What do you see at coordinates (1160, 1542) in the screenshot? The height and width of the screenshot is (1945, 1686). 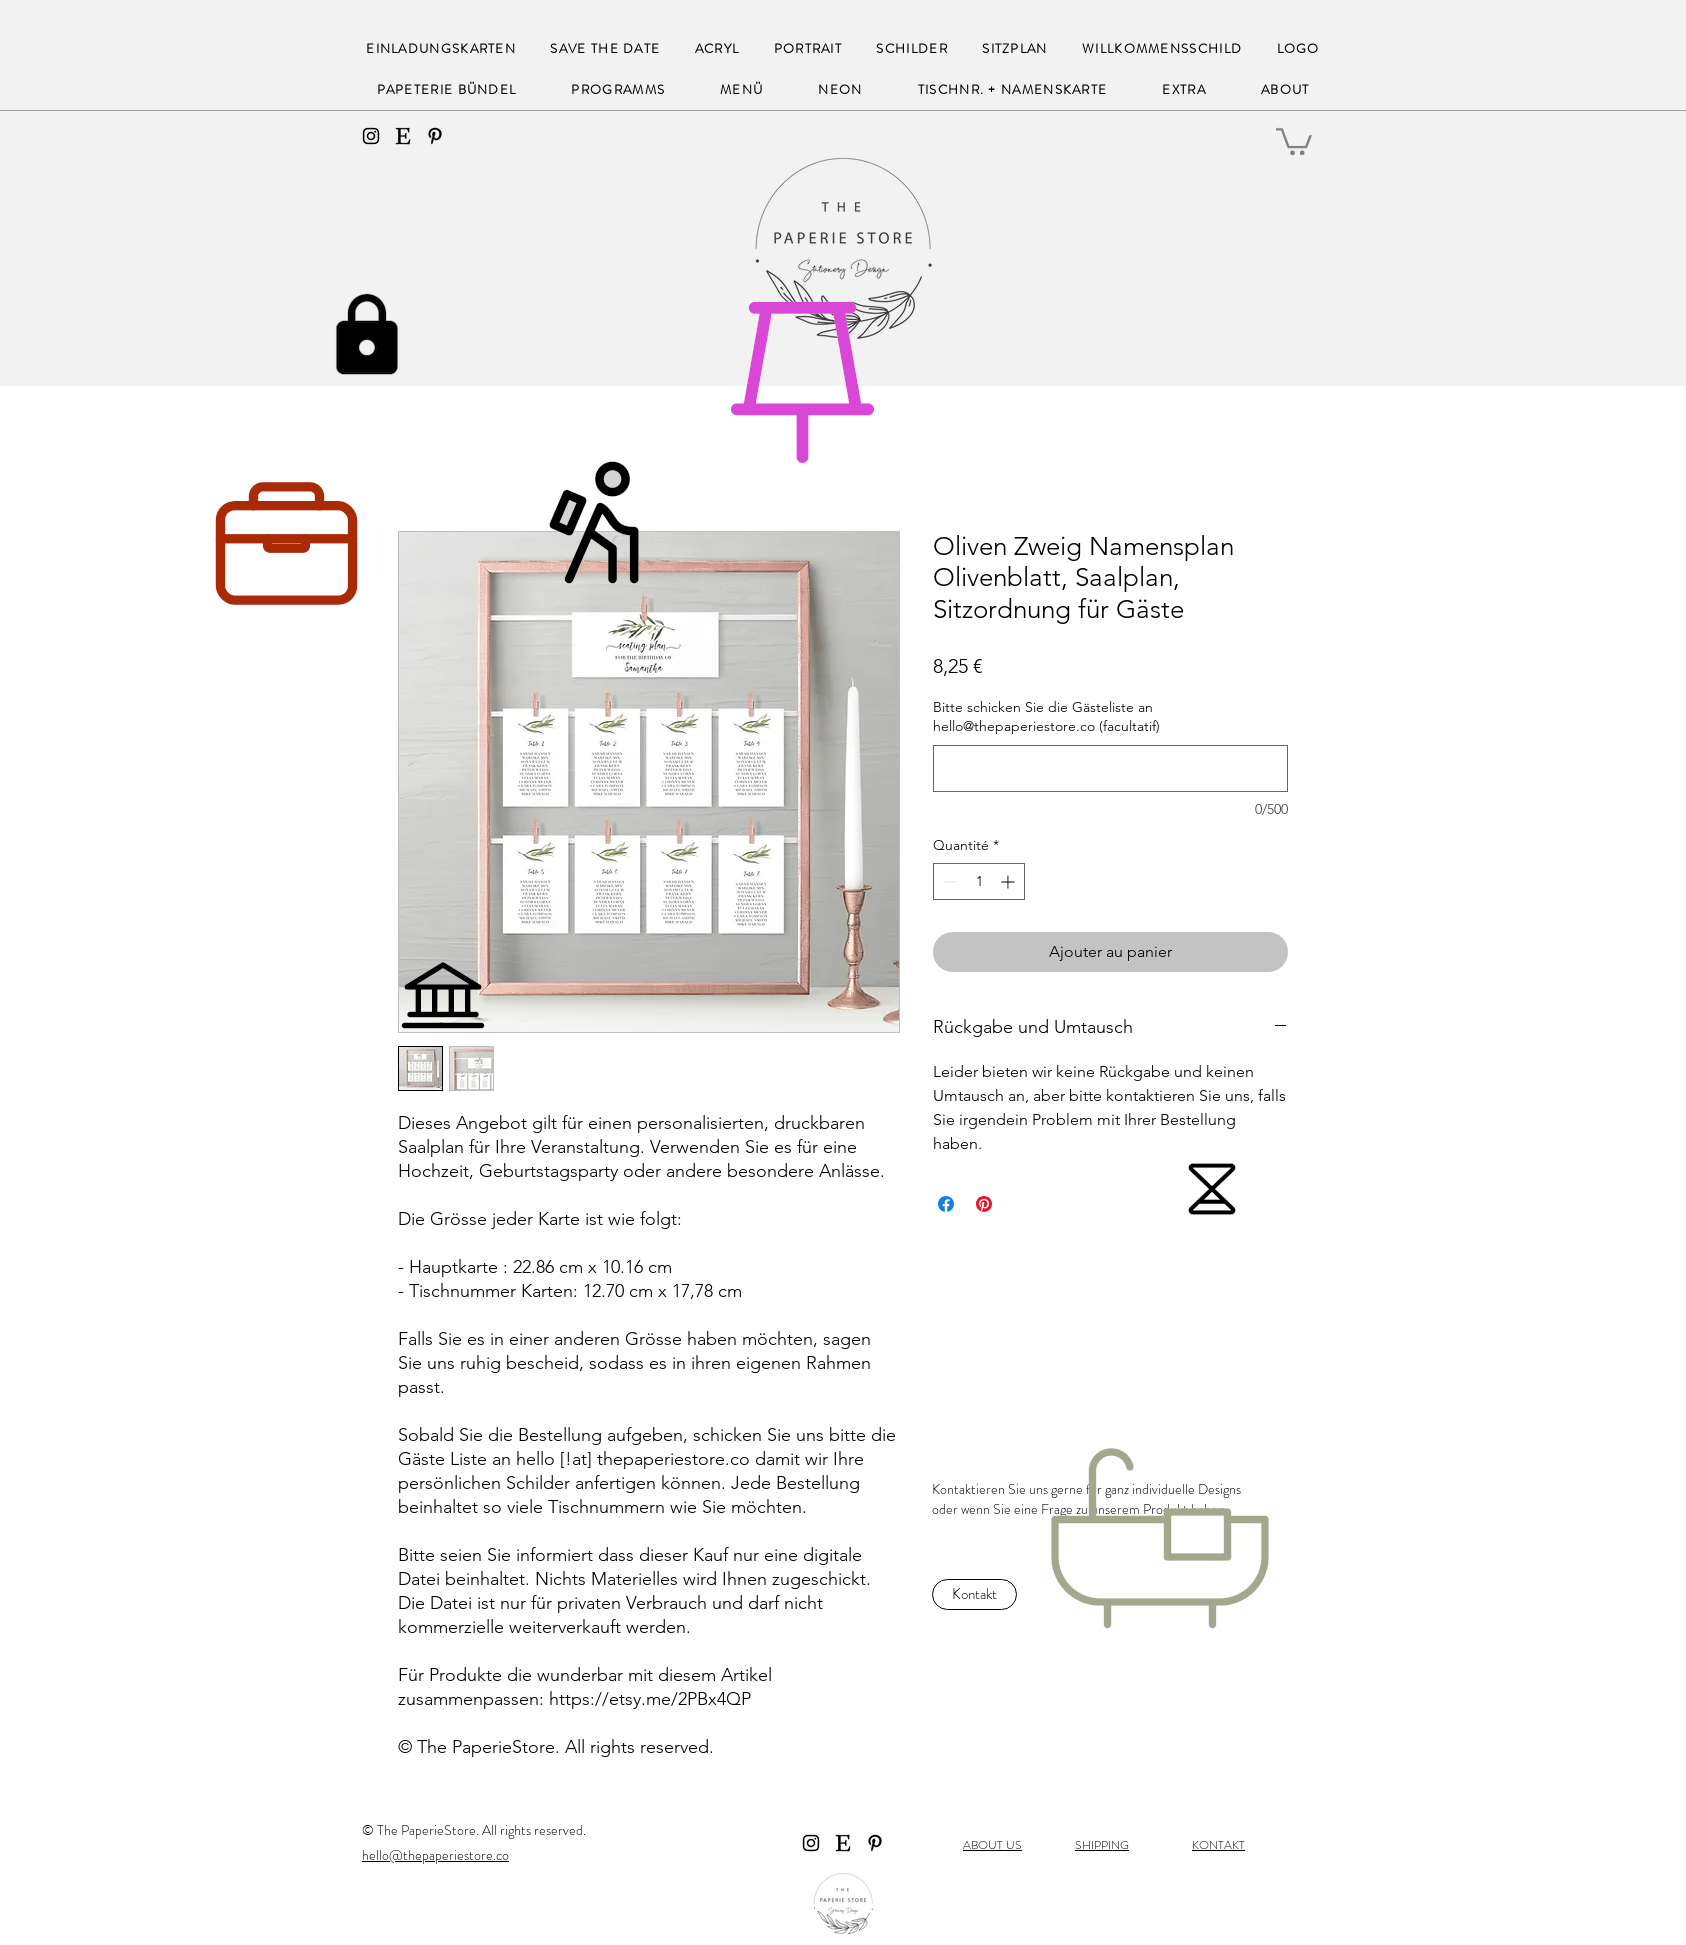 I see `view bathroom amenities` at bounding box center [1160, 1542].